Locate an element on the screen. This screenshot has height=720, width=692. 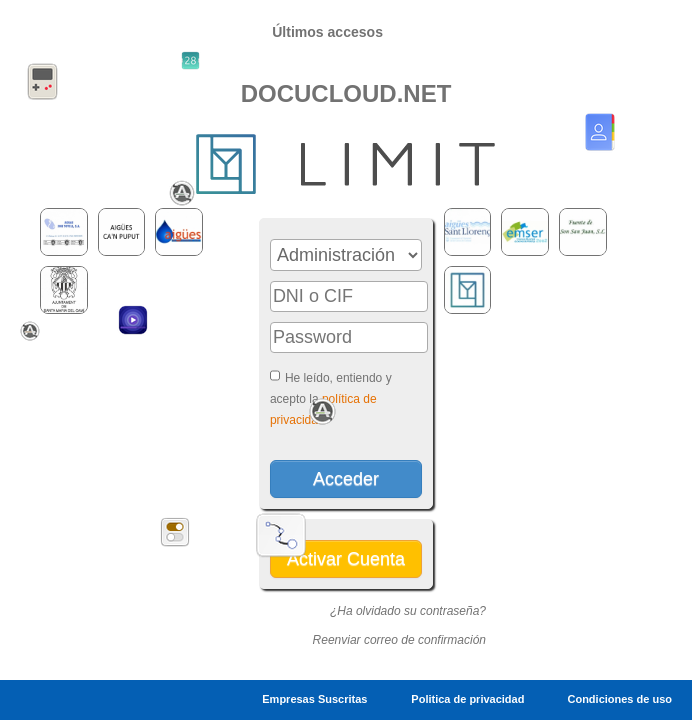
open the contacts app is located at coordinates (600, 132).